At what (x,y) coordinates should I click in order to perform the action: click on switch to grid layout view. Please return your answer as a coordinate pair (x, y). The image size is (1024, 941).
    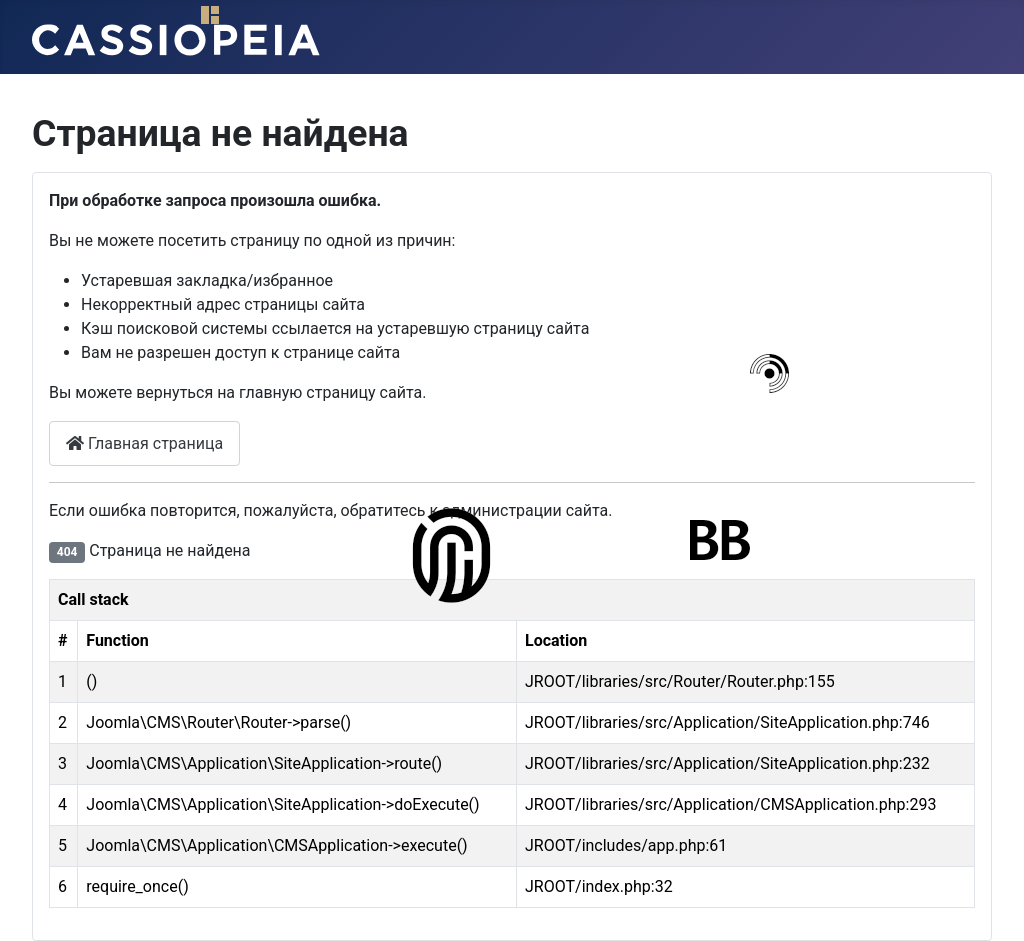
    Looking at the image, I should click on (210, 15).